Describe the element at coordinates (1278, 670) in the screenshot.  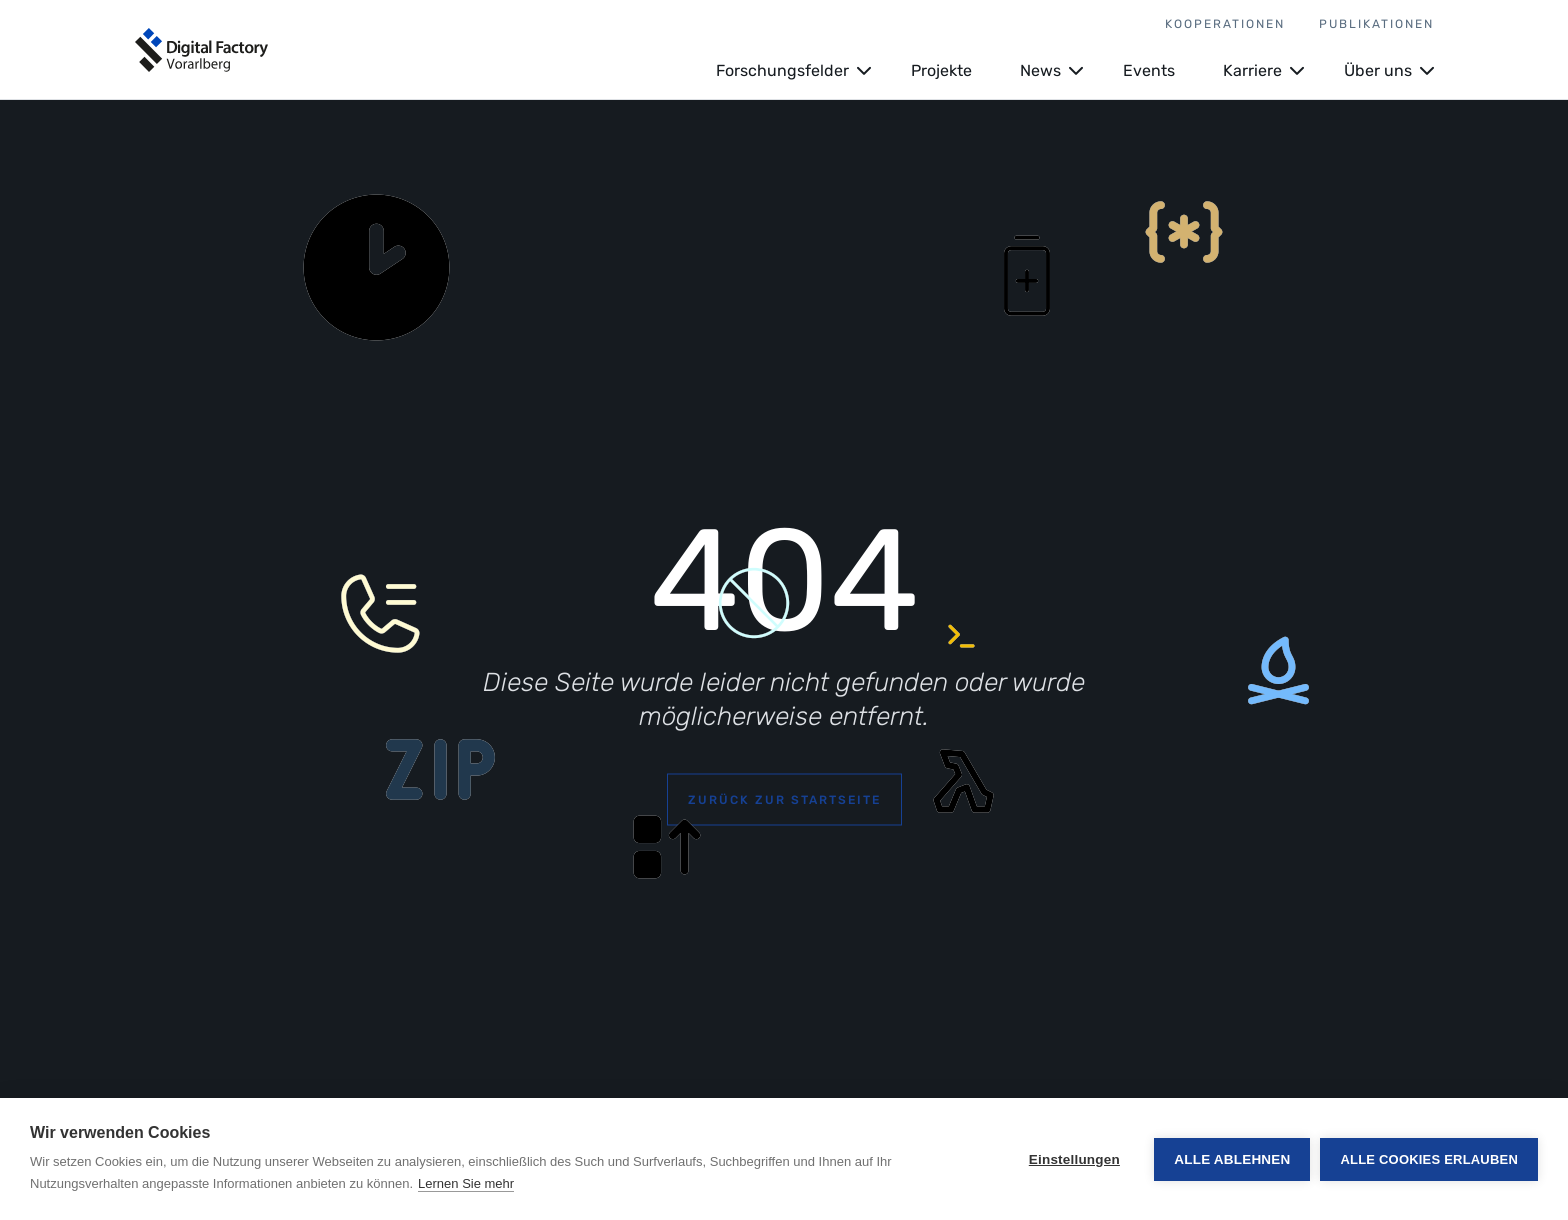
I see `access camping or outdoor activity features` at that location.